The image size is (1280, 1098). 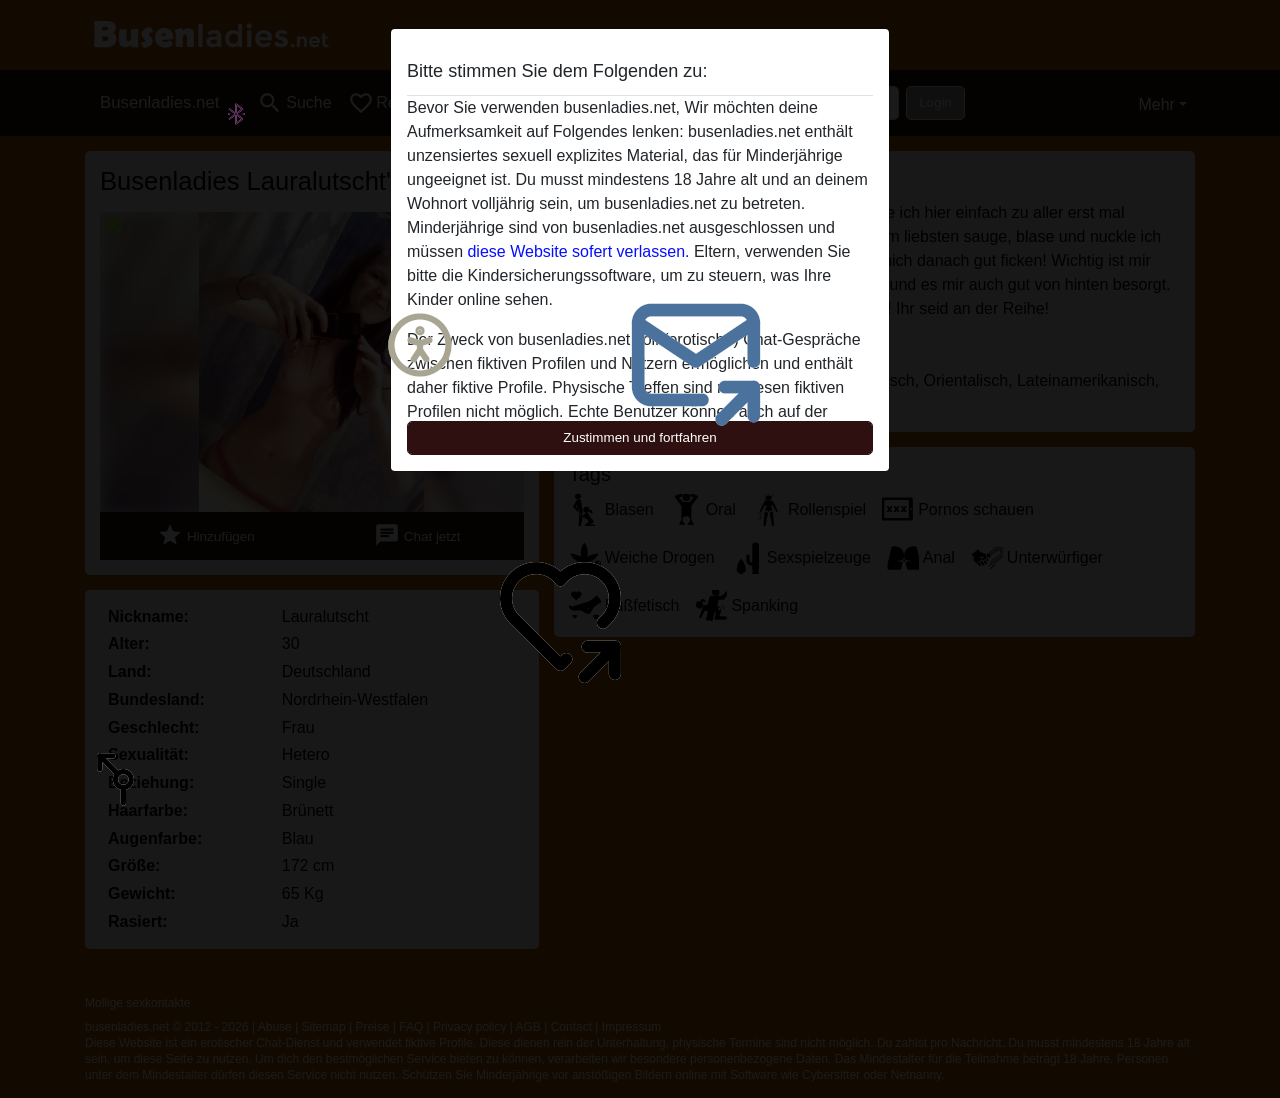 I want to click on indicates an active bluetooth connection, so click(x=236, y=114).